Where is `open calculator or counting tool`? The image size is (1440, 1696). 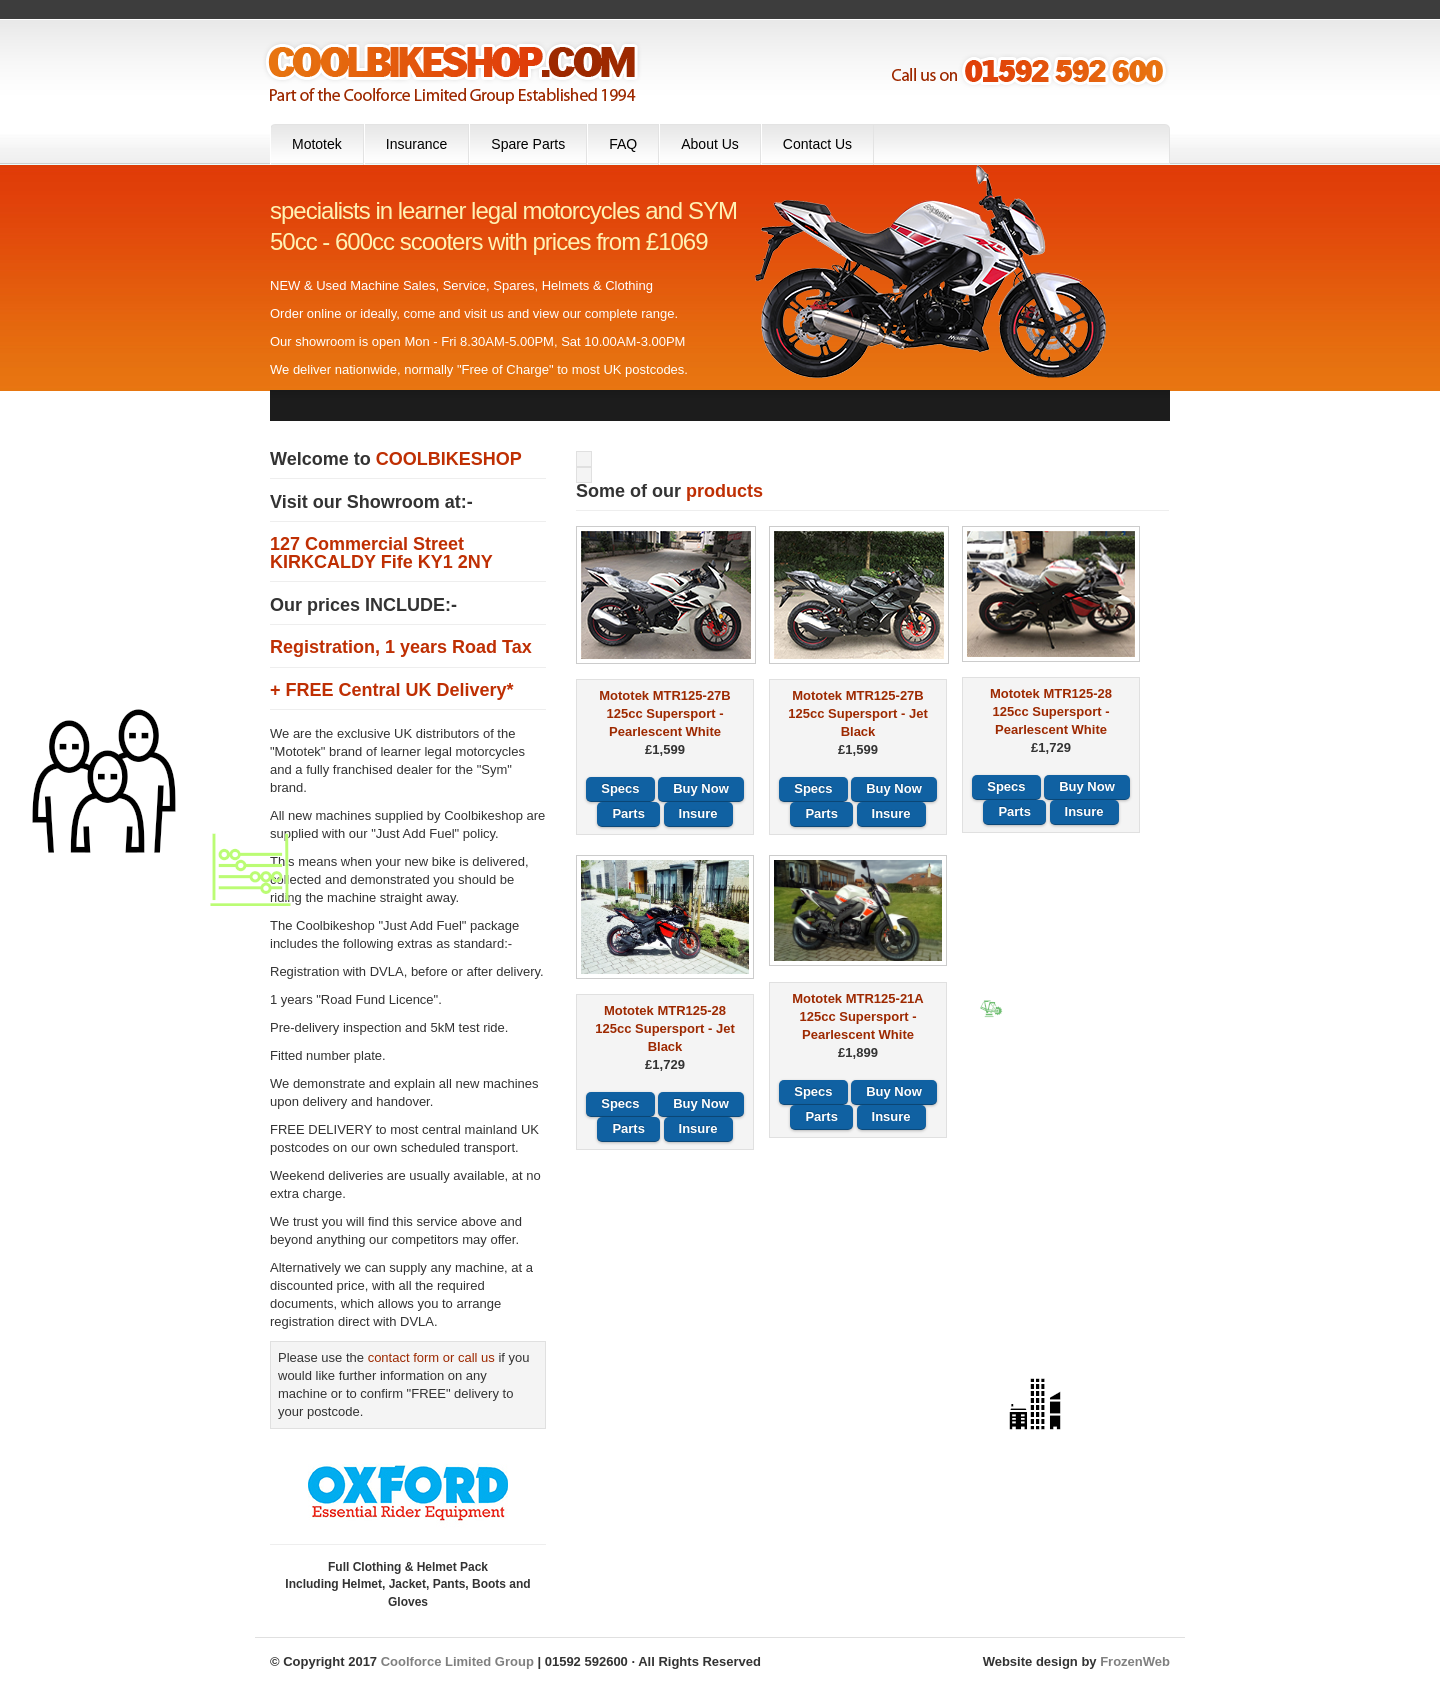
open calculator or counting tool is located at coordinates (250, 865).